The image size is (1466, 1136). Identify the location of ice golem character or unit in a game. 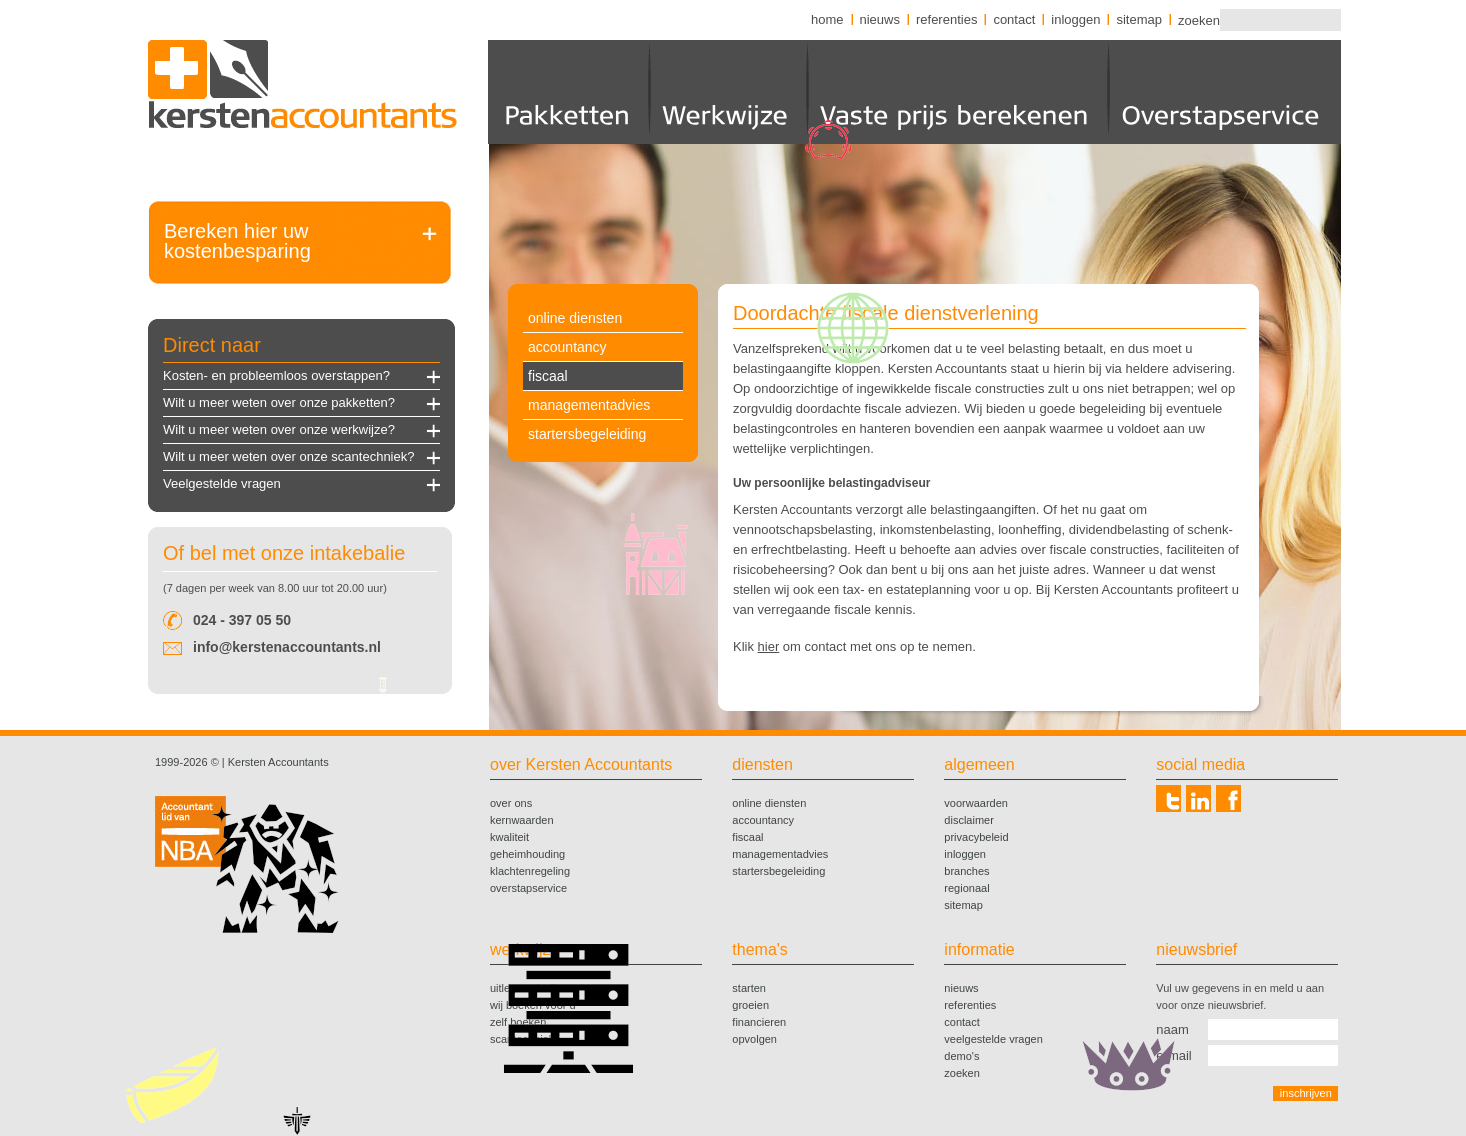
(275, 868).